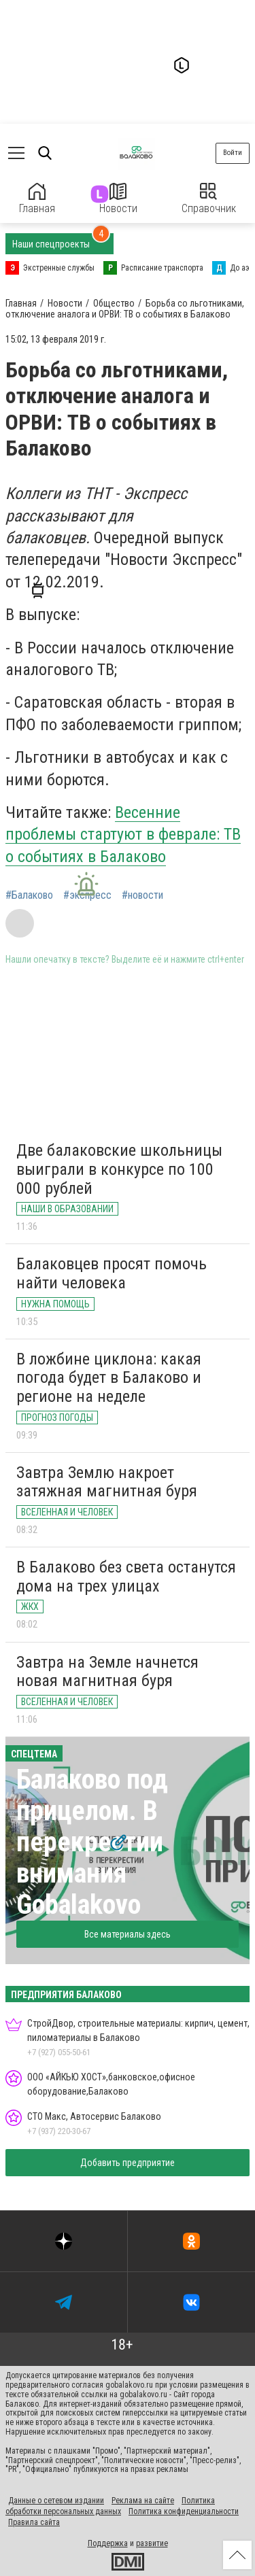 The image size is (255, 2576). What do you see at coordinates (86, 884) in the screenshot?
I see `trigger an emergency alert` at bounding box center [86, 884].